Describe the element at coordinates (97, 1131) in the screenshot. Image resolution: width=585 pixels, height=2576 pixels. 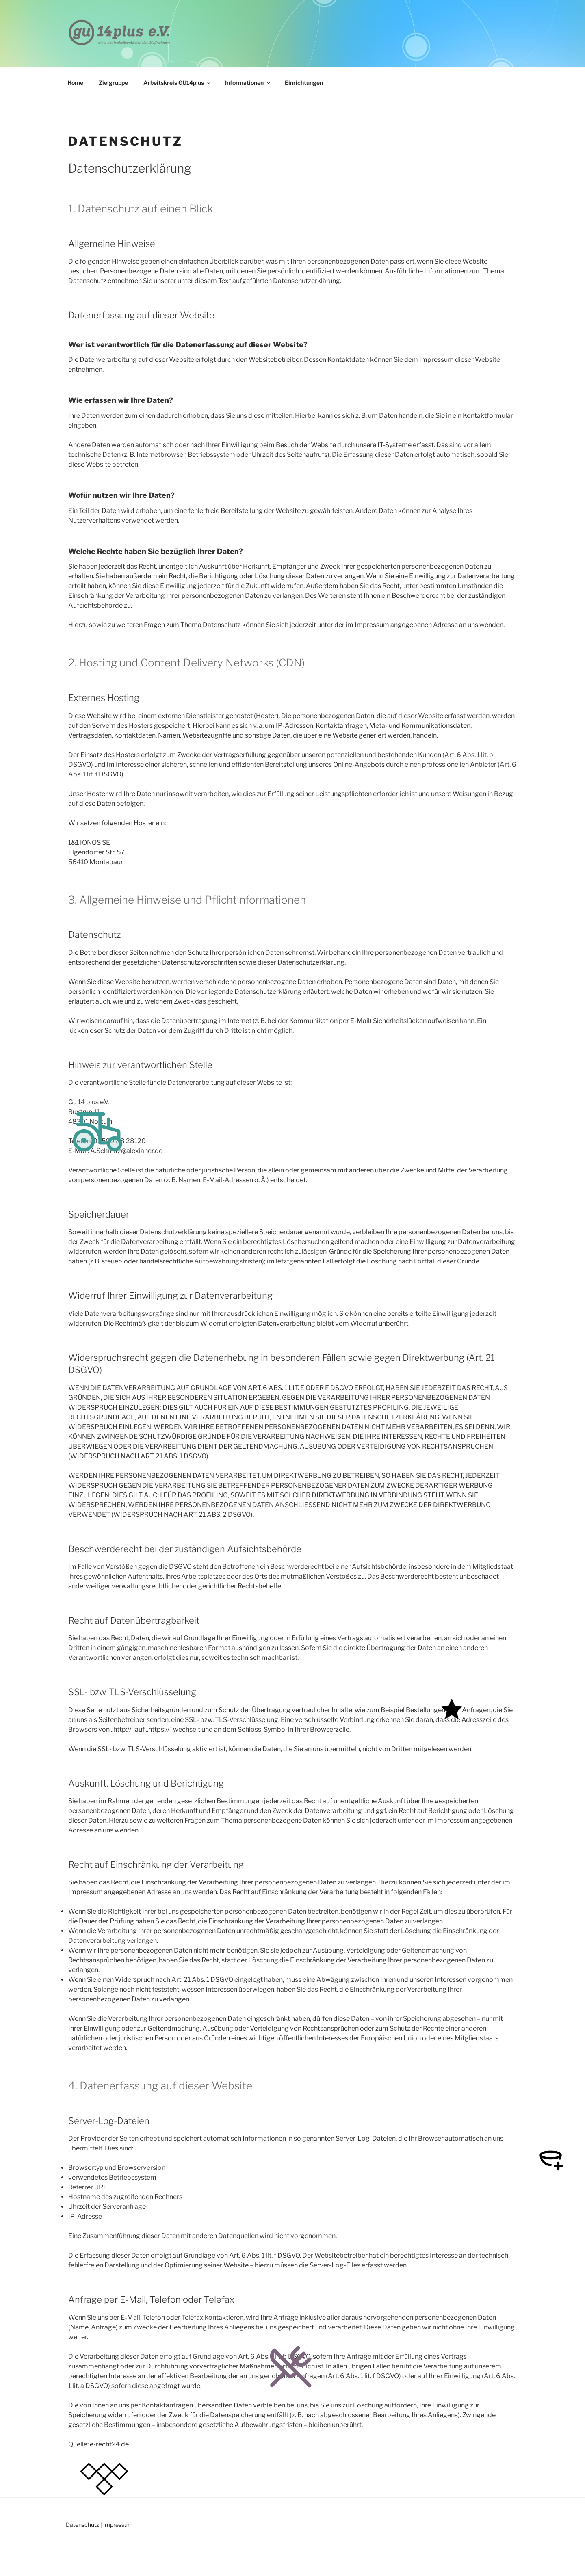
I see `access farming or agricultural features` at that location.